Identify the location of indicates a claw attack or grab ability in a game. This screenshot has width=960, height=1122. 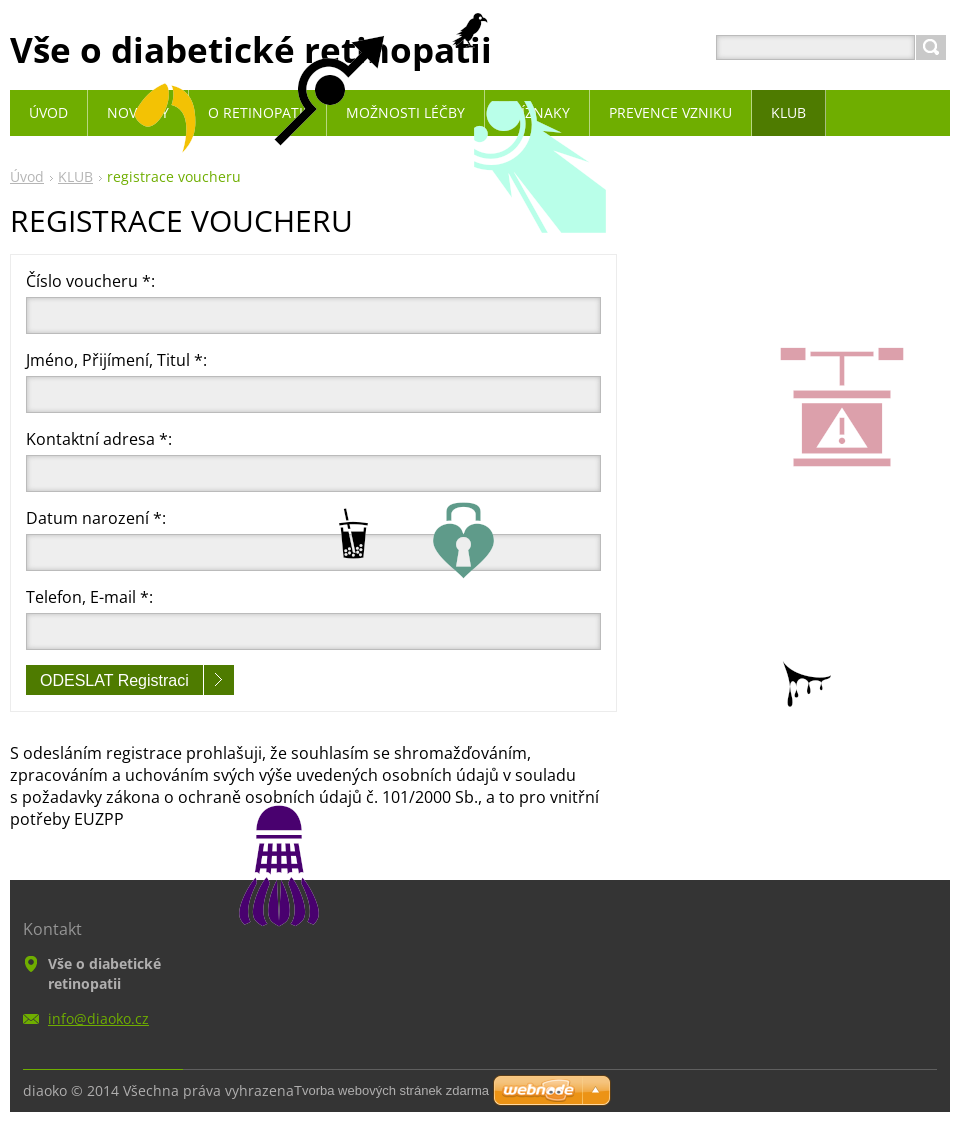
(165, 118).